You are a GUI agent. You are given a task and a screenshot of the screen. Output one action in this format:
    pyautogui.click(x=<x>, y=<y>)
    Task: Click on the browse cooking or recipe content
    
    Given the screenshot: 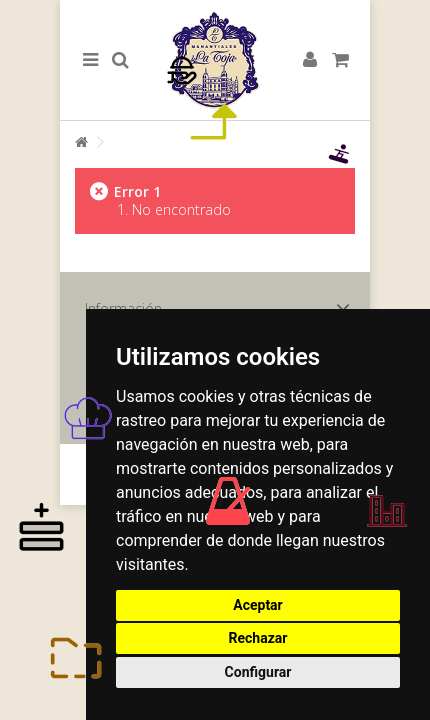 What is the action you would take?
    pyautogui.click(x=88, y=419)
    